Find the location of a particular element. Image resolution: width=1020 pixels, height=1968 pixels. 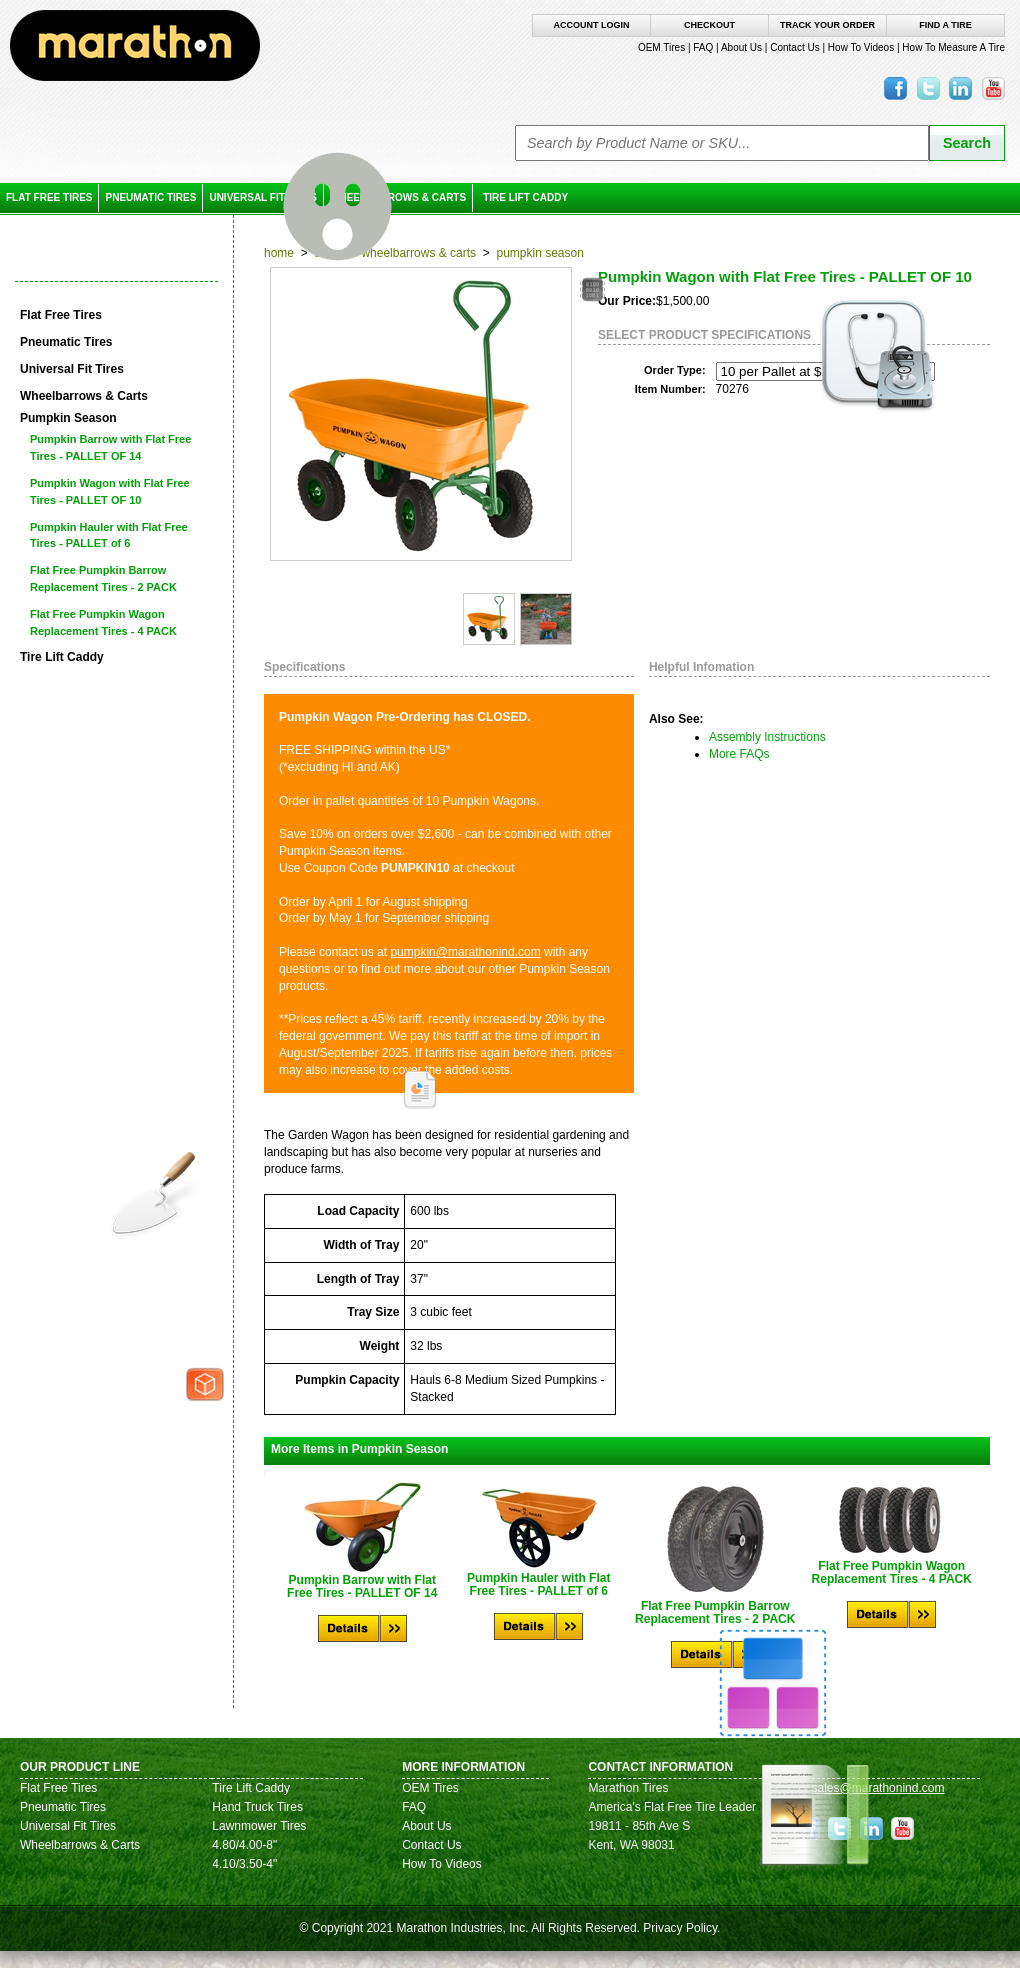

surprised reaction emoji is located at coordinates (337, 206).